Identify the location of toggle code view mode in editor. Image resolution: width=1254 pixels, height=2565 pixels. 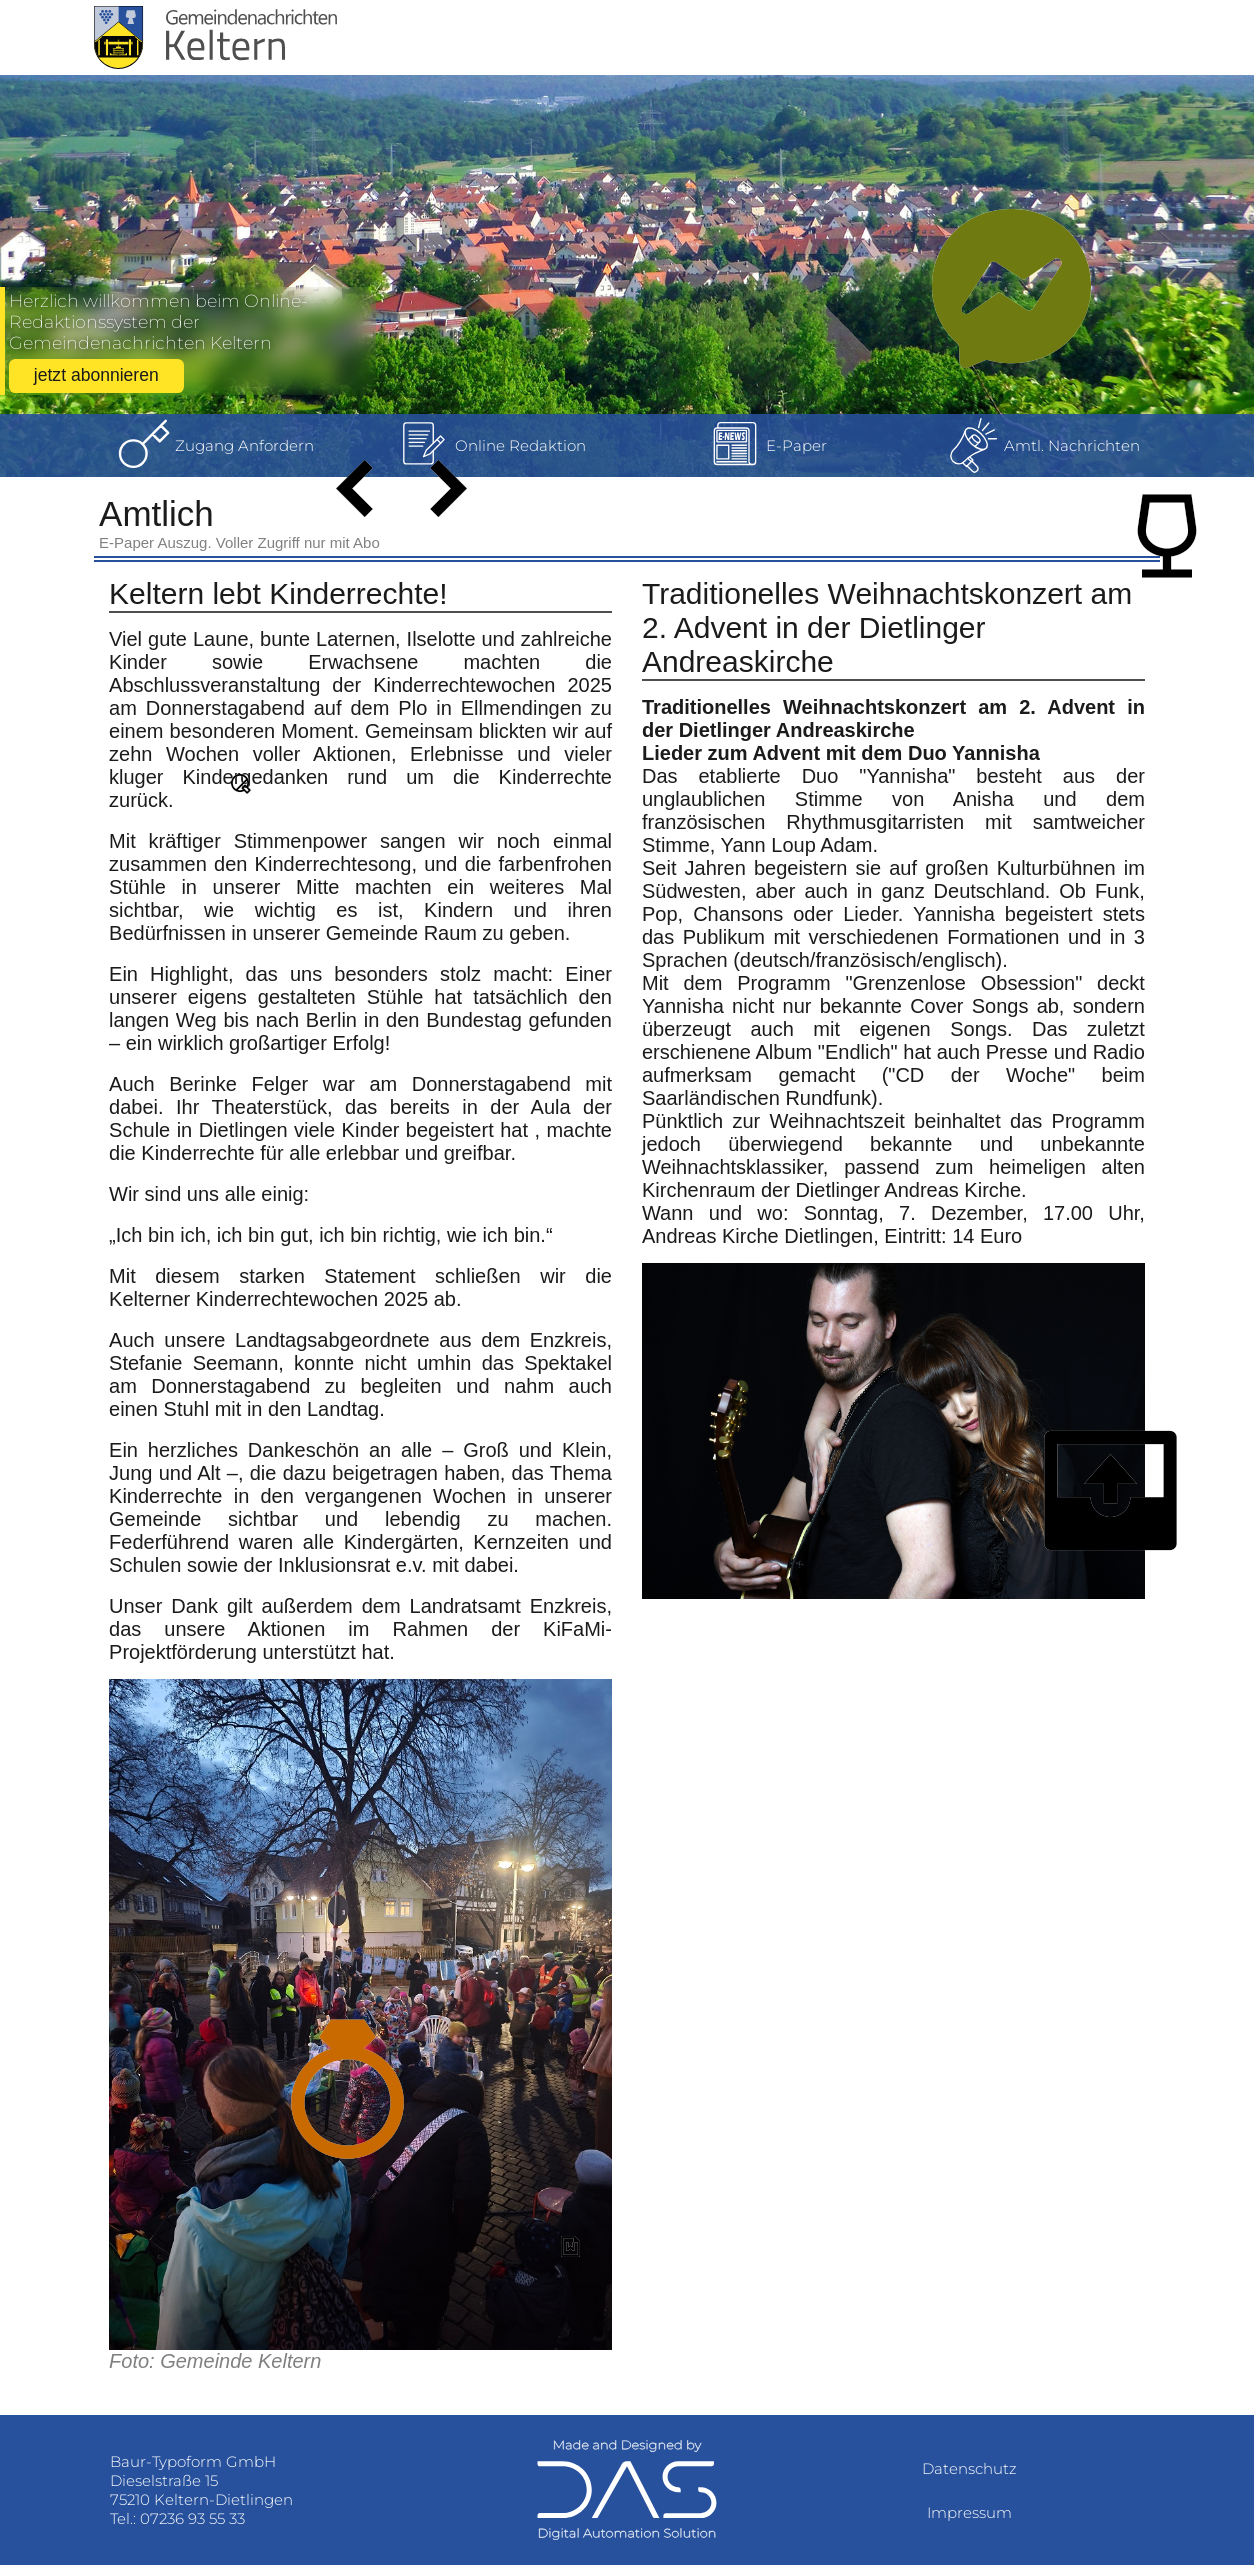
(401, 488).